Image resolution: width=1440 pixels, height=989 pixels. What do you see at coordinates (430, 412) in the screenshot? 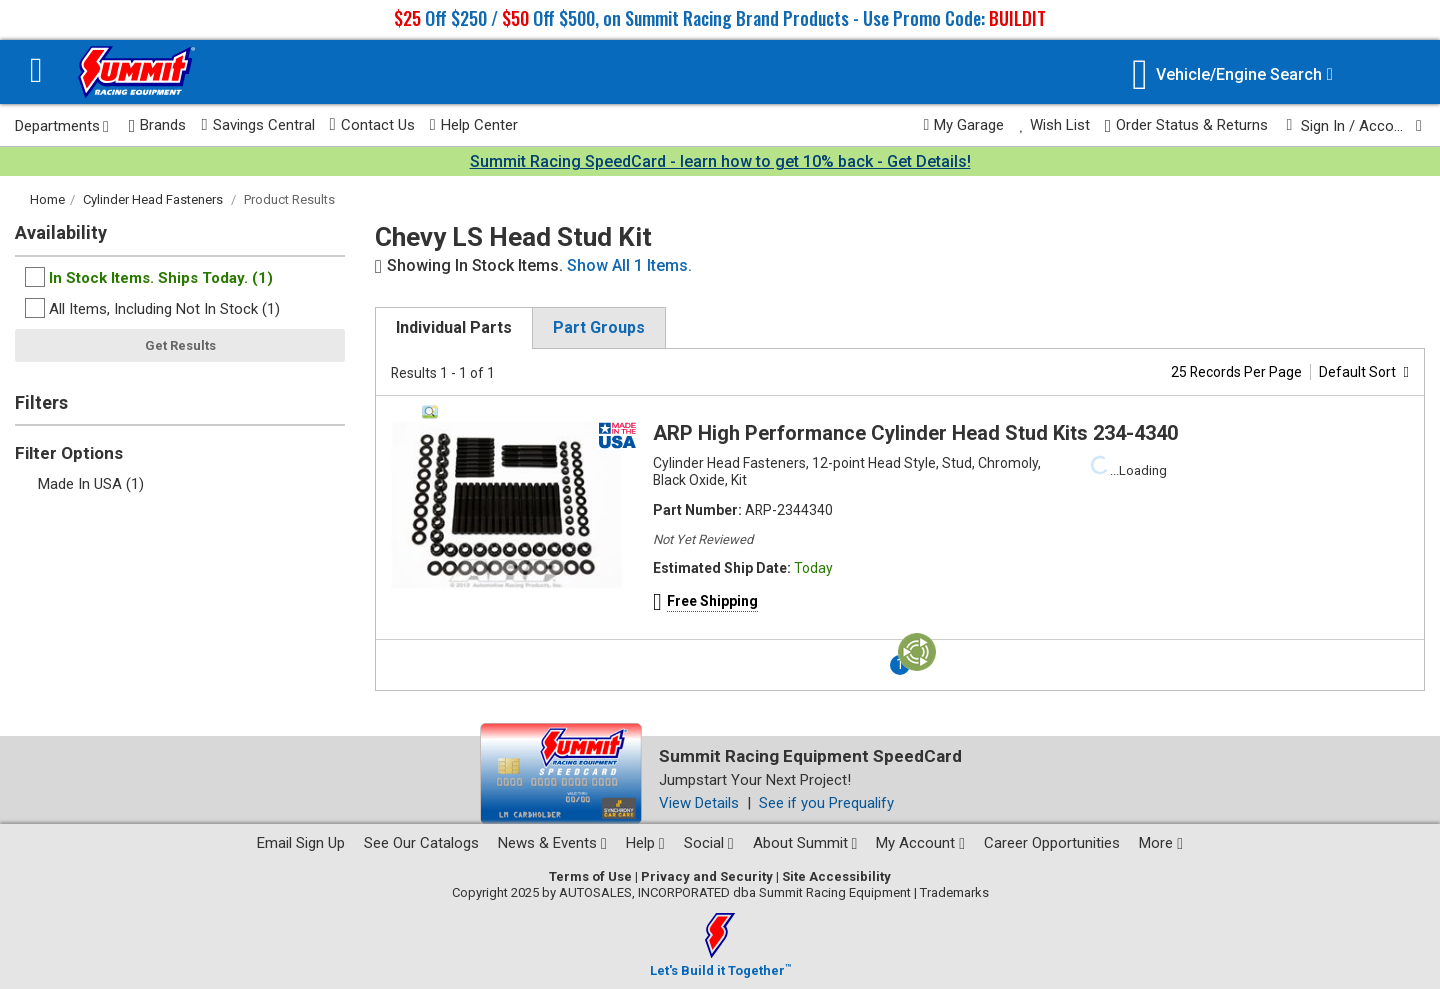
I see `open image viewer application` at bounding box center [430, 412].